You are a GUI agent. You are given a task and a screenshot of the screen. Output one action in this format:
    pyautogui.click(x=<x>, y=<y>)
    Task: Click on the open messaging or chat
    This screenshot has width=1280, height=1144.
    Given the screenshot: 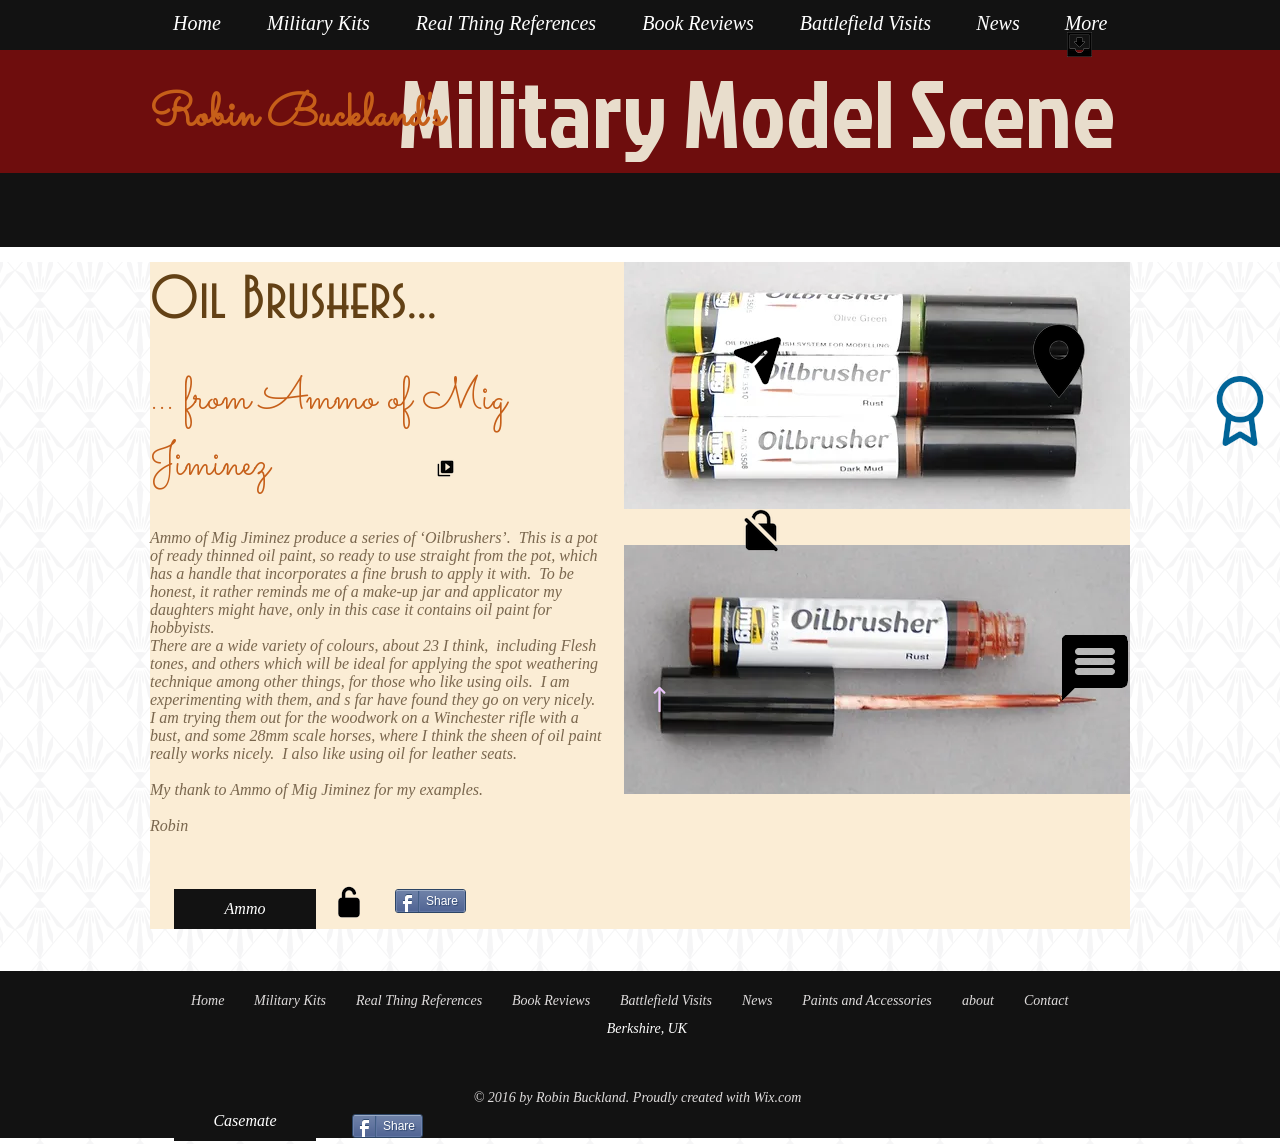 What is the action you would take?
    pyautogui.click(x=1095, y=668)
    